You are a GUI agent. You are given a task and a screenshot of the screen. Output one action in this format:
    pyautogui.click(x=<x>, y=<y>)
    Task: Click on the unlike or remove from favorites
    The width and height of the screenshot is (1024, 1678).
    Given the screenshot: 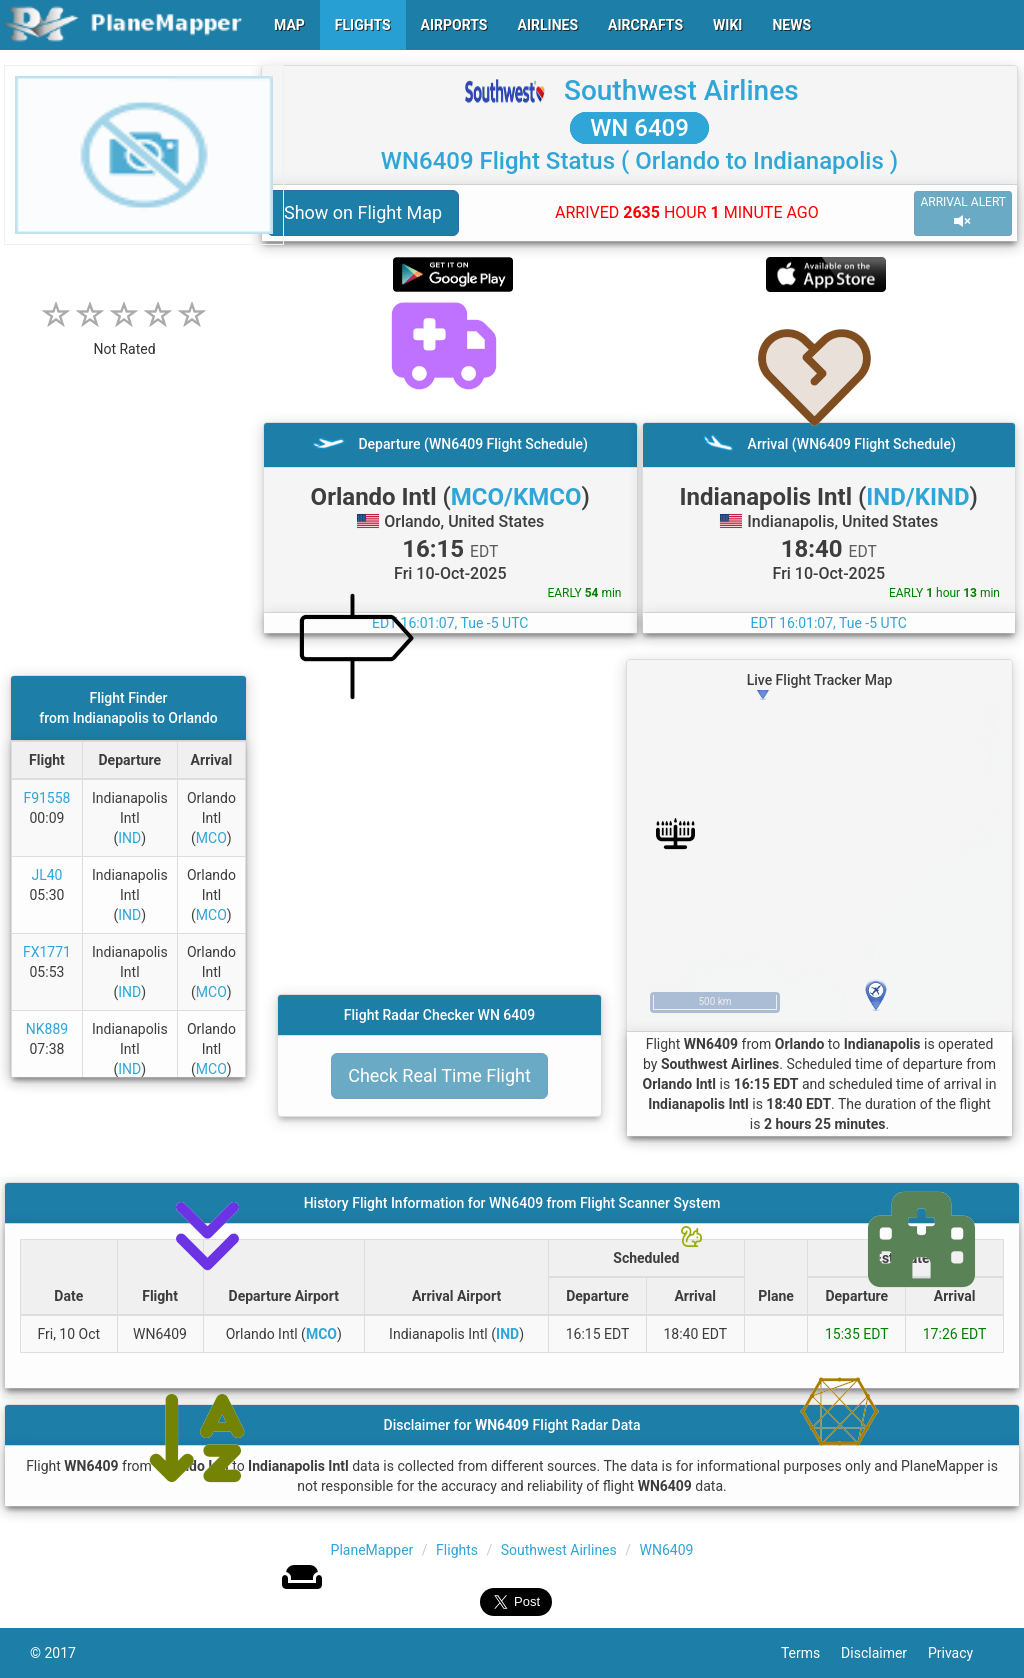 What is the action you would take?
    pyautogui.click(x=814, y=373)
    